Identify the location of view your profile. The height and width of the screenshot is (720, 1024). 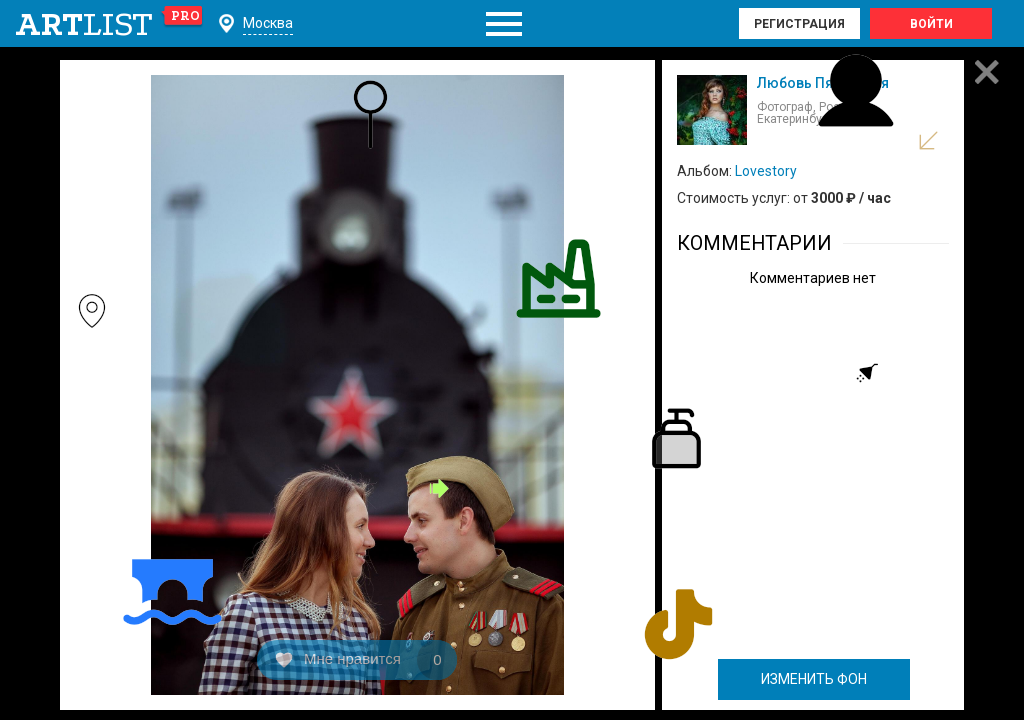
(856, 92).